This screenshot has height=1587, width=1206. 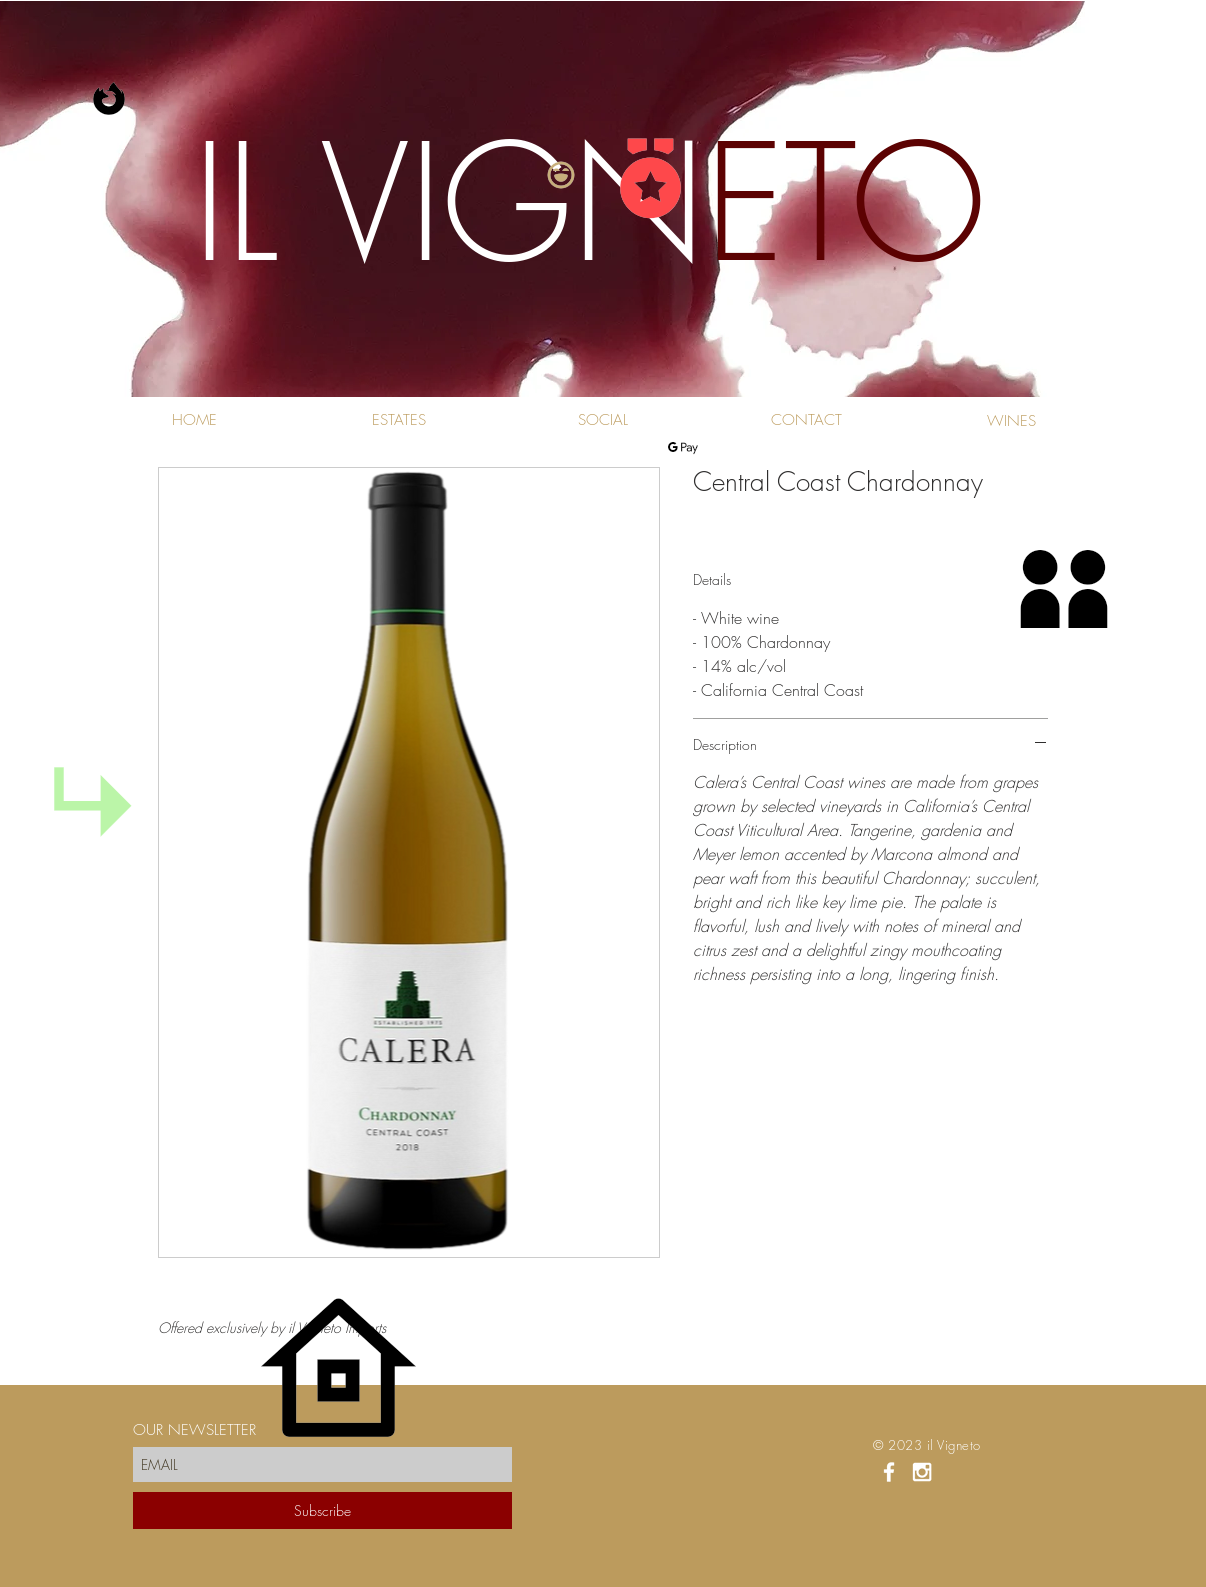 What do you see at coordinates (650, 176) in the screenshot?
I see `view achievements or awards` at bounding box center [650, 176].